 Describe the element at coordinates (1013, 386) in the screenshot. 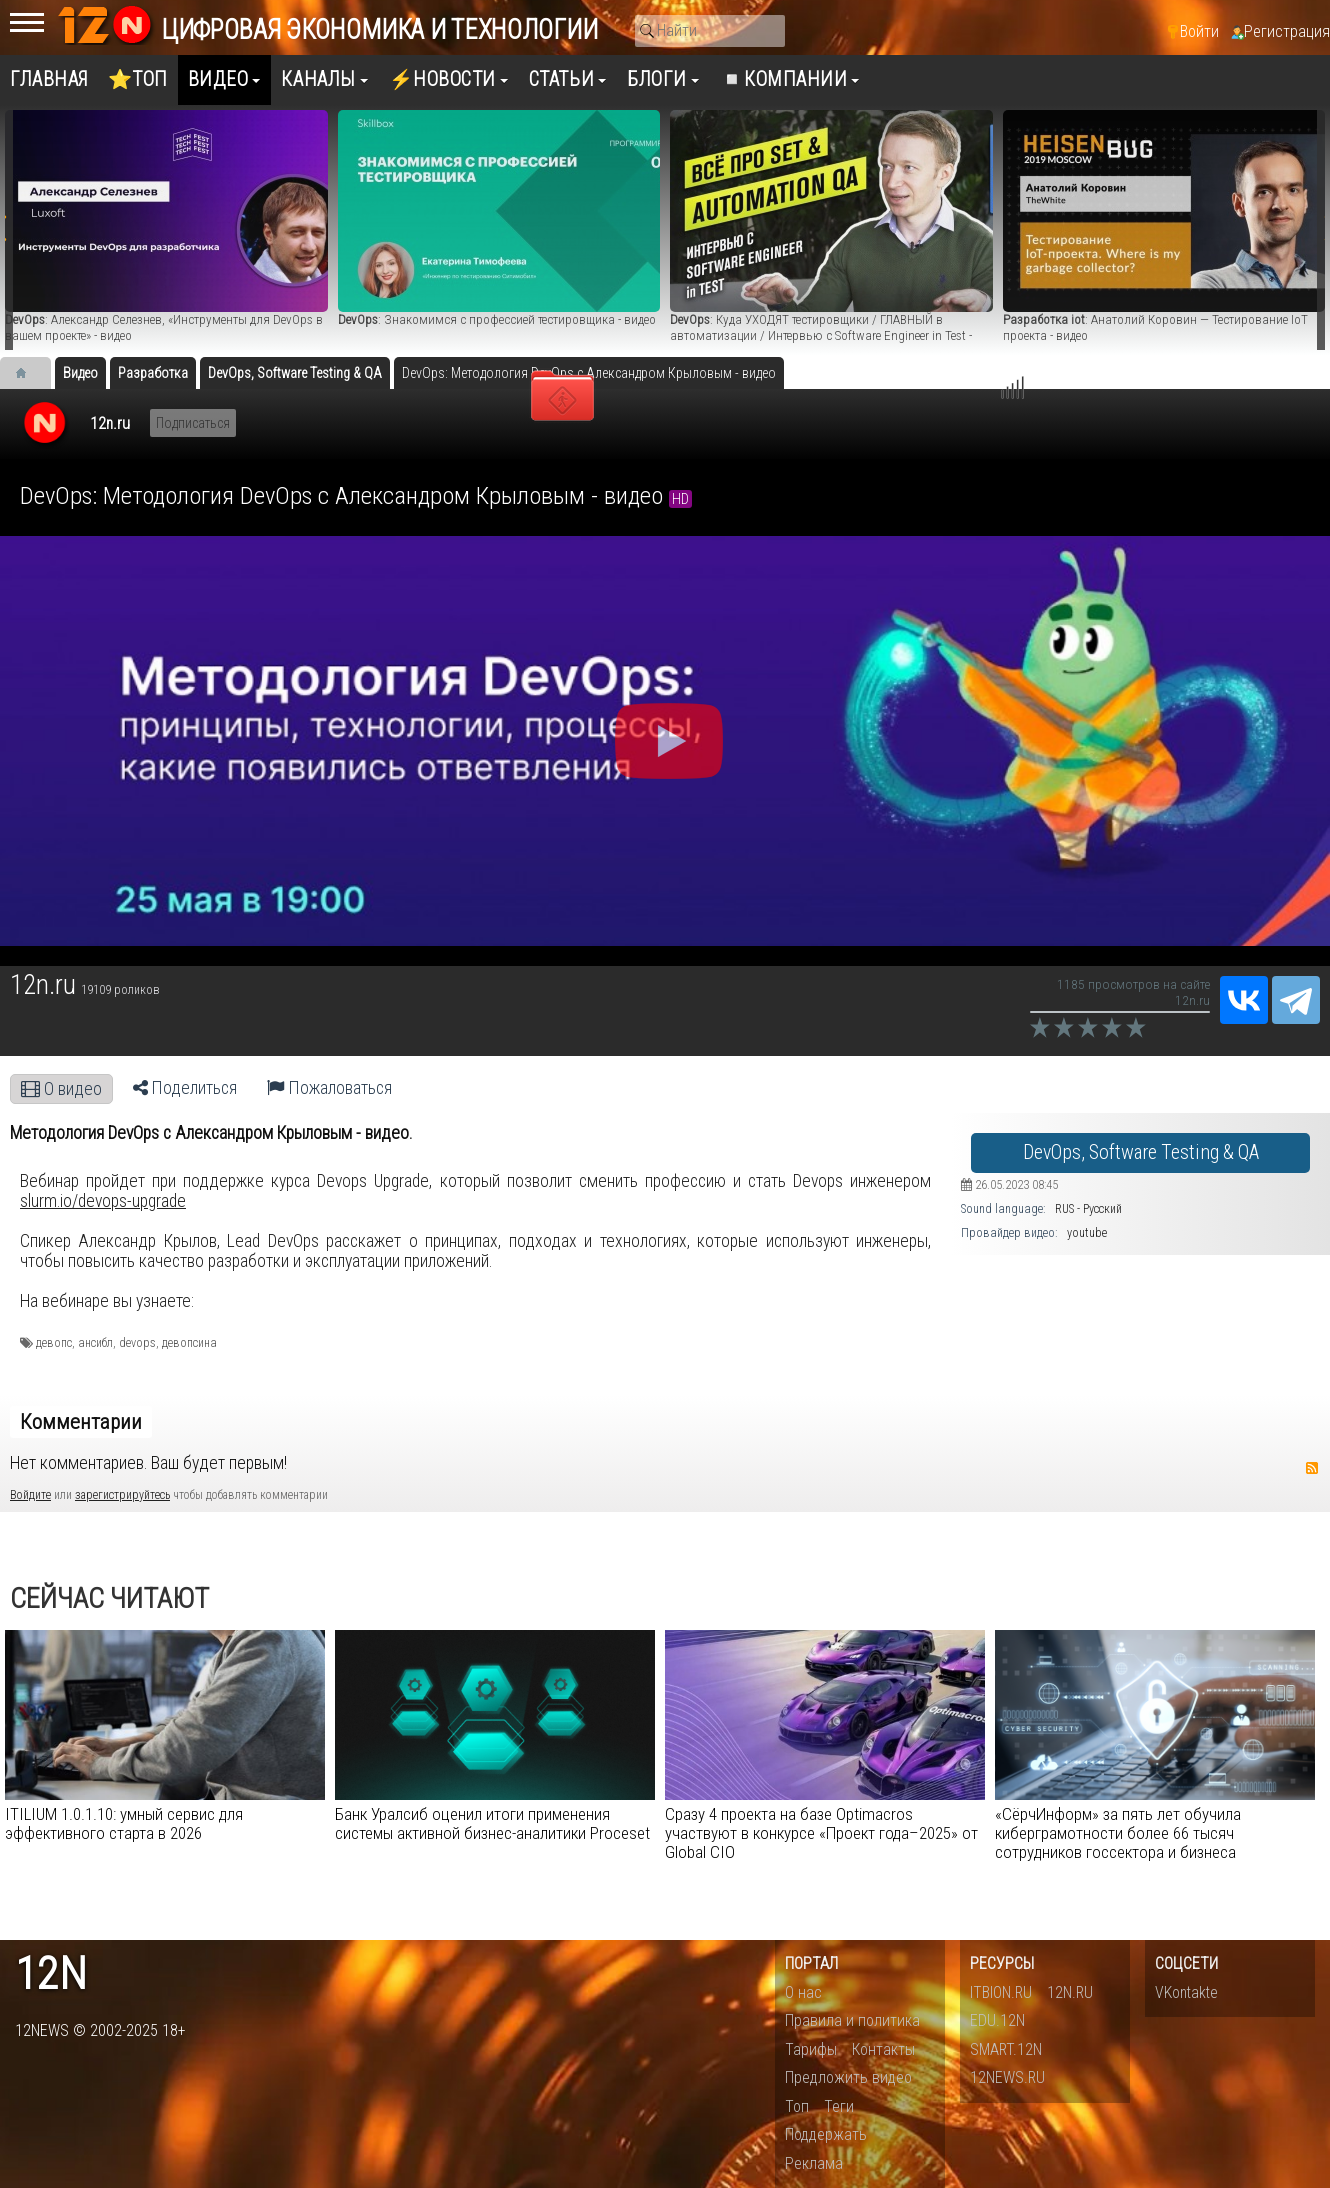

I see `mobile network signal strength indicator` at that location.